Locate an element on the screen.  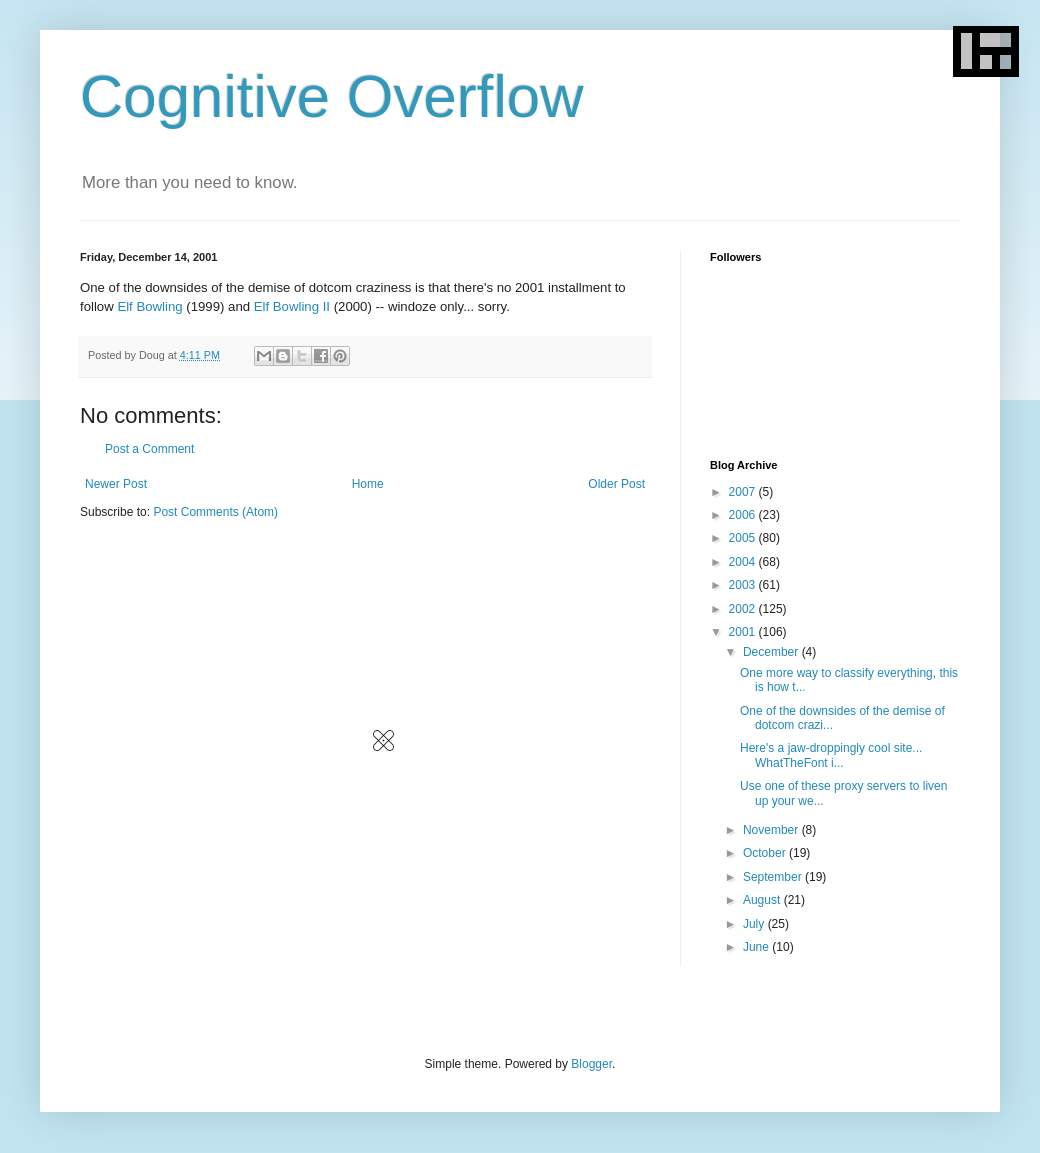
switch to quilt or mosaic view layout is located at coordinates (984, 53).